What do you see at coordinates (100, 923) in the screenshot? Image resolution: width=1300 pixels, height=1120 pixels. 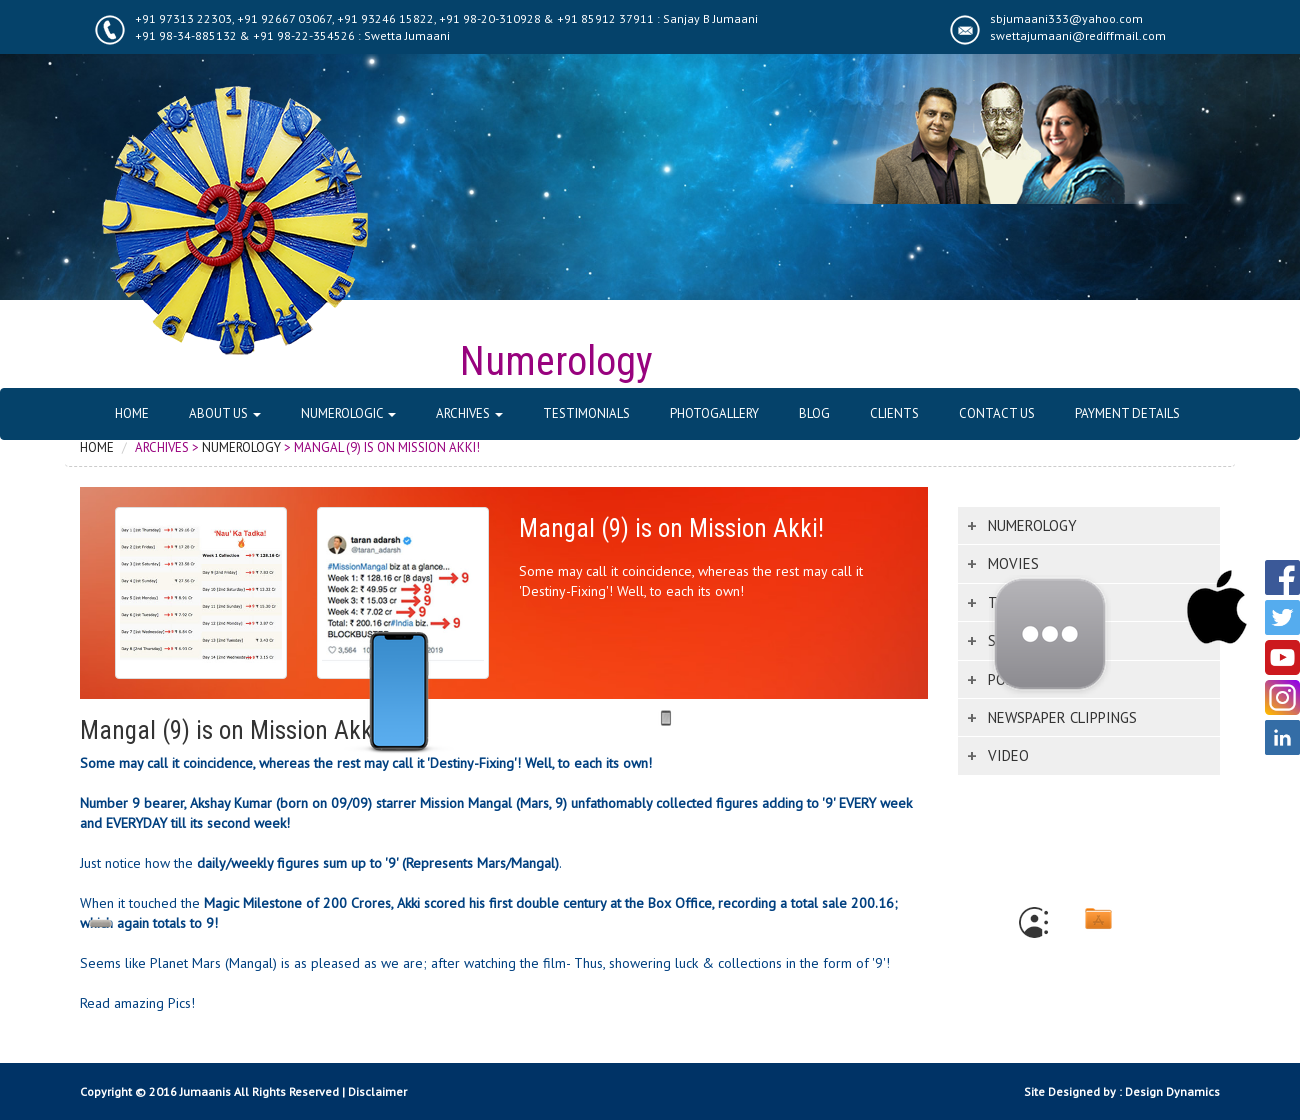 I see `bluetooth speaker device detected` at bounding box center [100, 923].